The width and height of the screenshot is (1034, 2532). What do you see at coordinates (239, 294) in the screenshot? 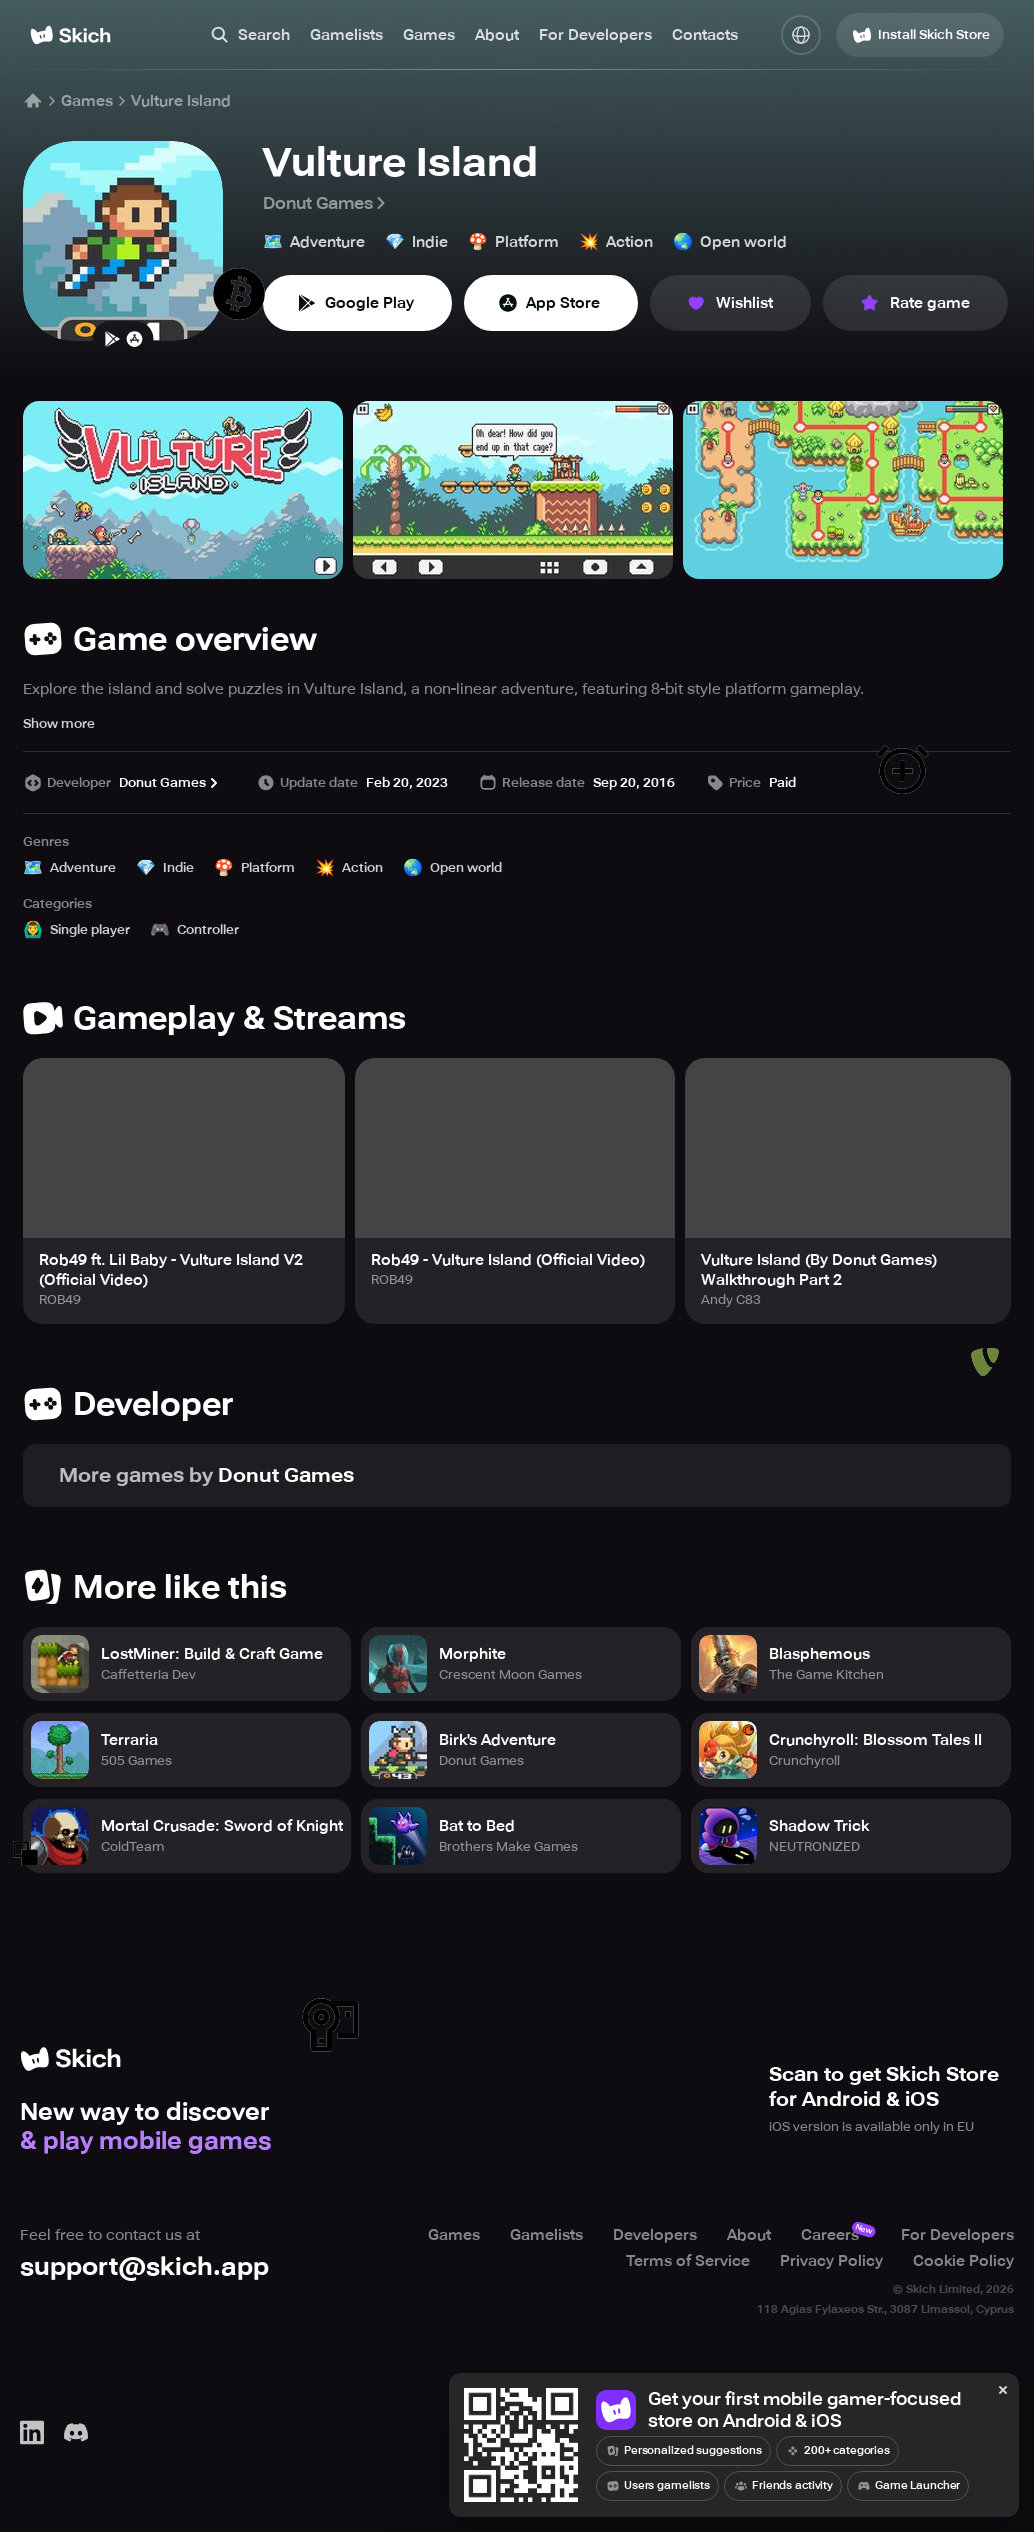
I see `bitcoin logo` at bounding box center [239, 294].